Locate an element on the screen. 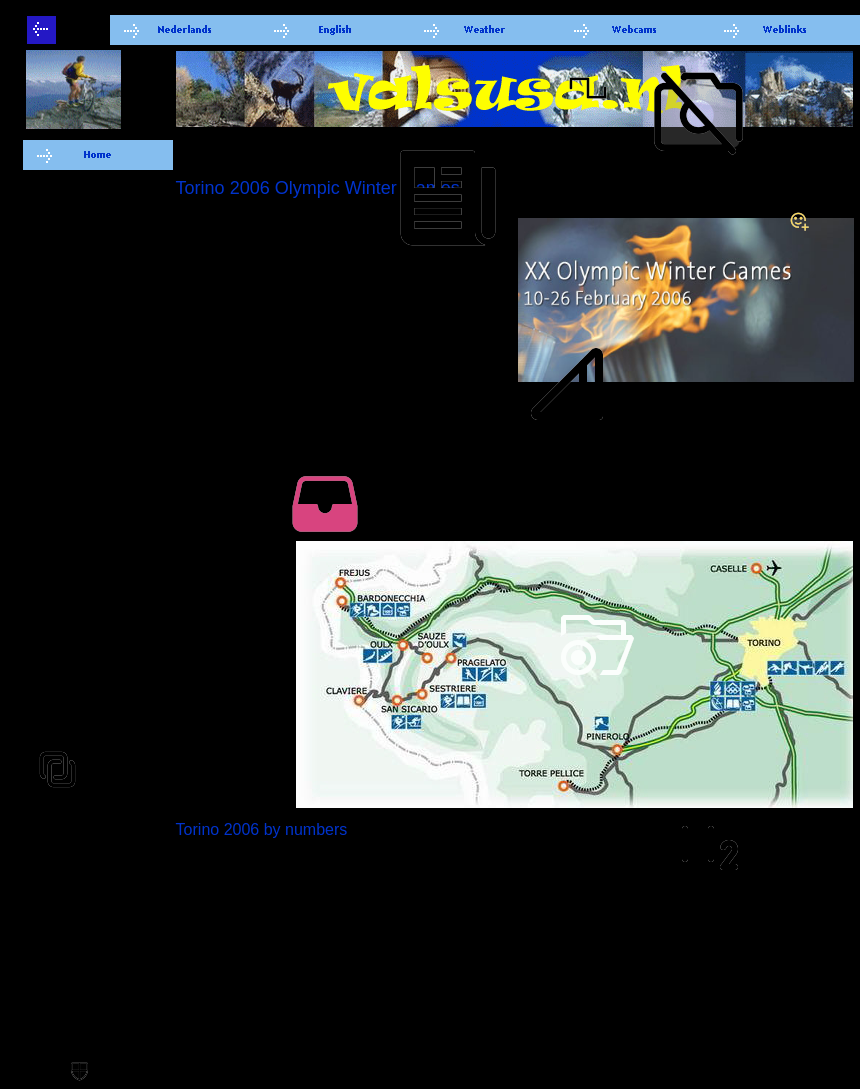 Image resolution: width=860 pixels, height=1089 pixels. view linked or connected layers is located at coordinates (57, 769).